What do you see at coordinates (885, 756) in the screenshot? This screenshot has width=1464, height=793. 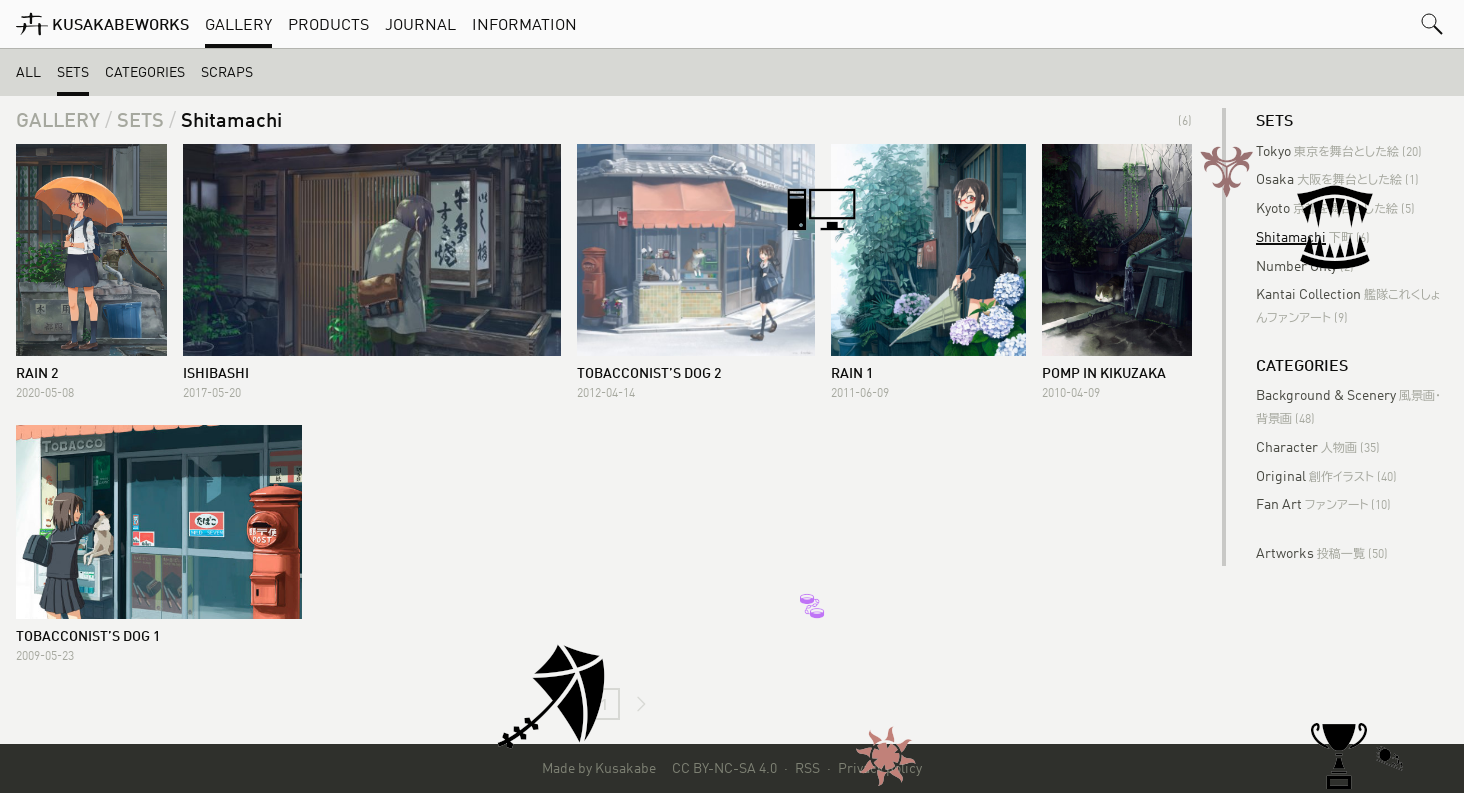 I see `toggle light mode or daytime theme` at bounding box center [885, 756].